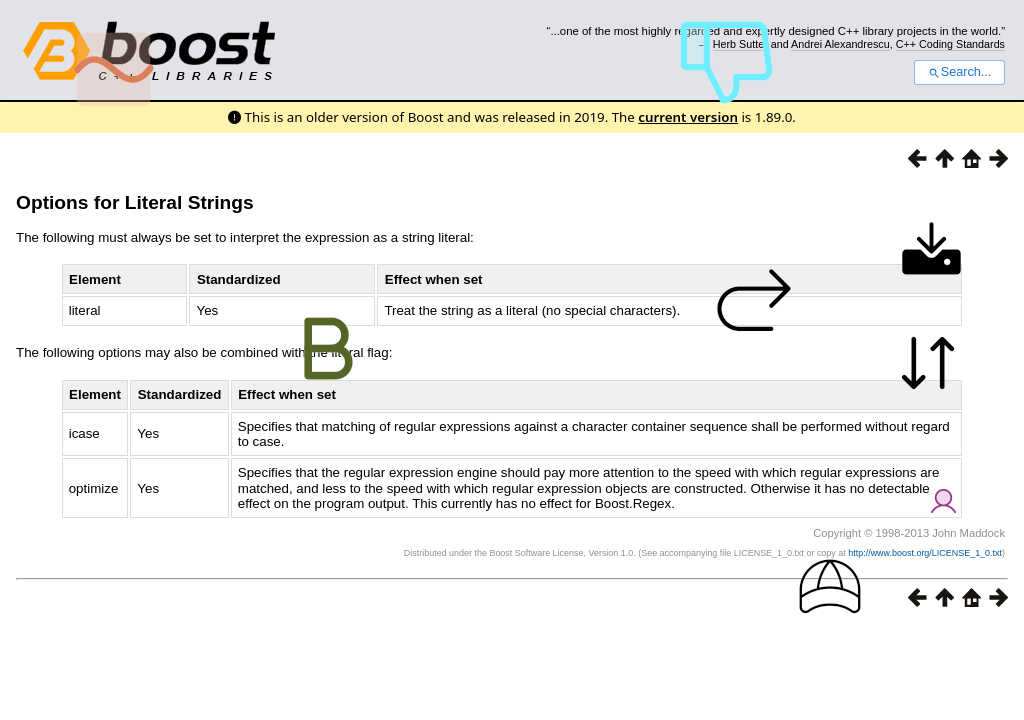 This screenshot has height=720, width=1024. What do you see at coordinates (726, 57) in the screenshot?
I see `dislike or downvote content` at bounding box center [726, 57].